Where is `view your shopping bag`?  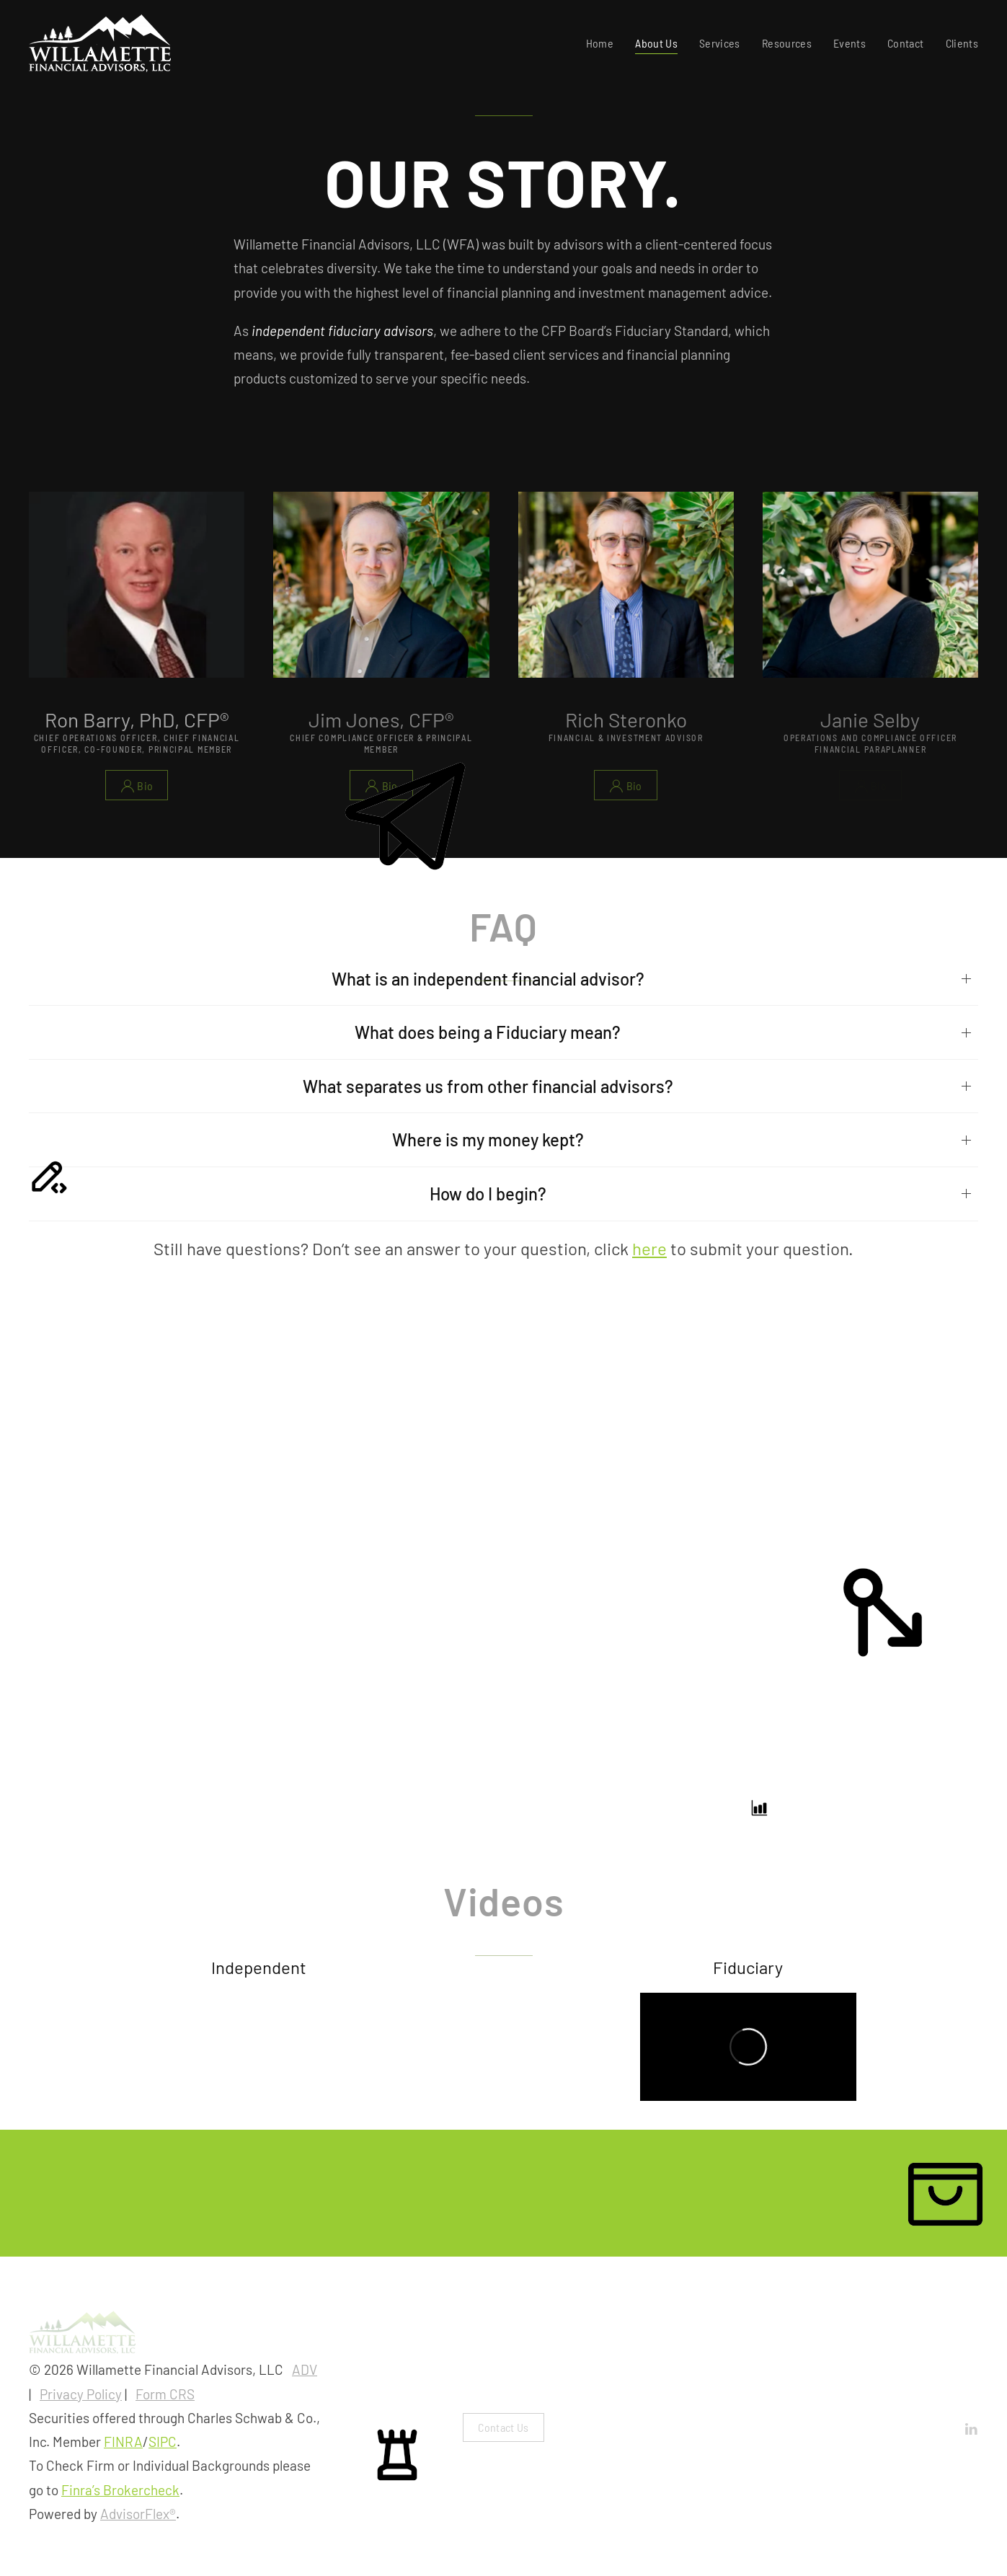 view your shopping bag is located at coordinates (945, 2194).